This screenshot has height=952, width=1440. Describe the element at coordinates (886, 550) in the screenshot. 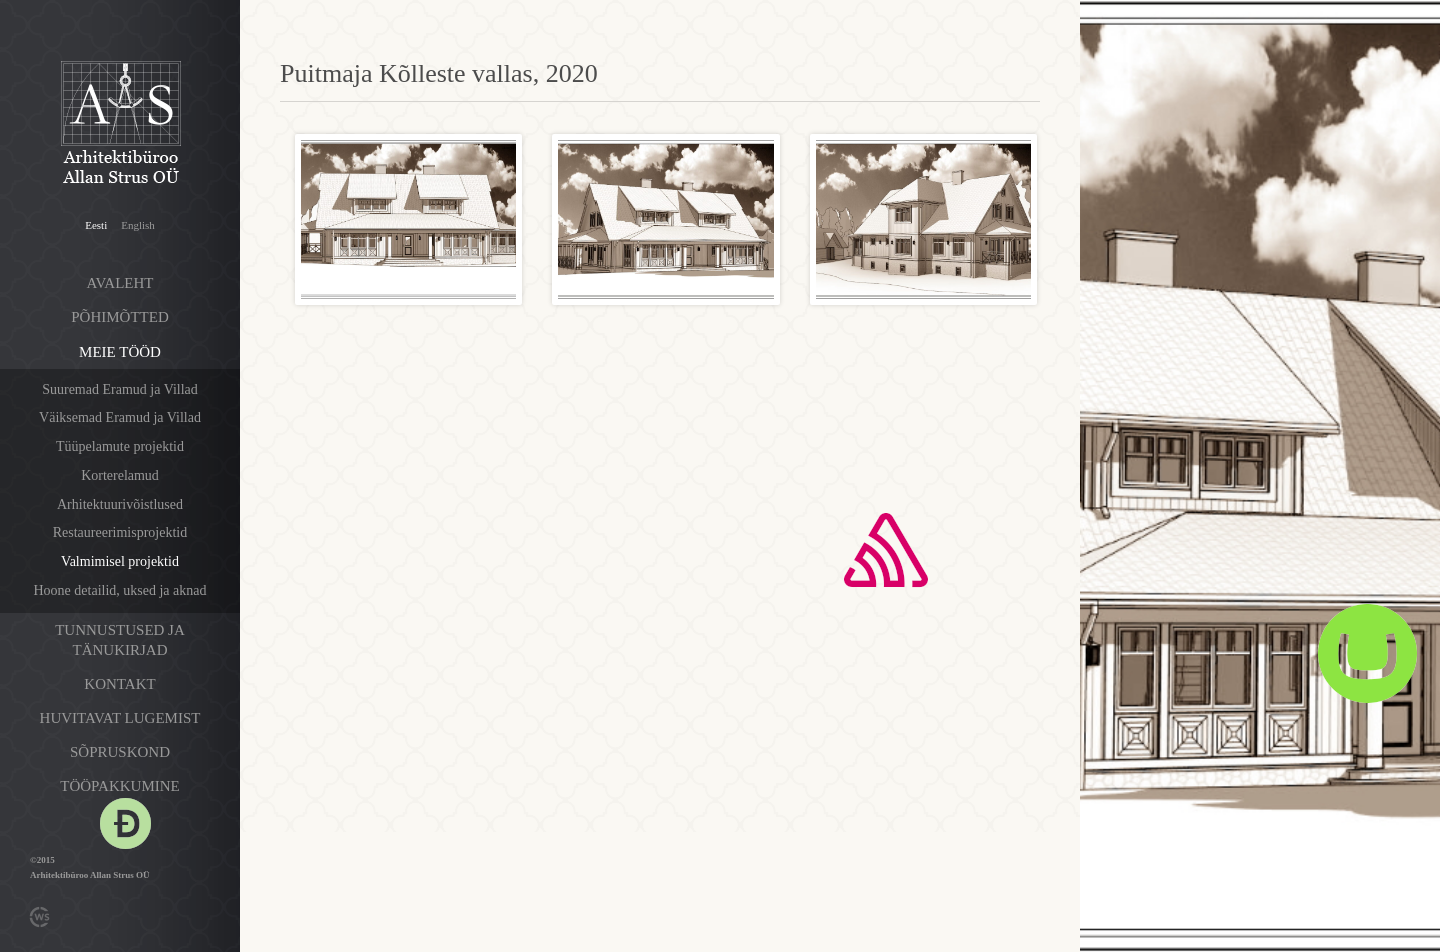

I see `link to Sentry error monitoring service` at that location.